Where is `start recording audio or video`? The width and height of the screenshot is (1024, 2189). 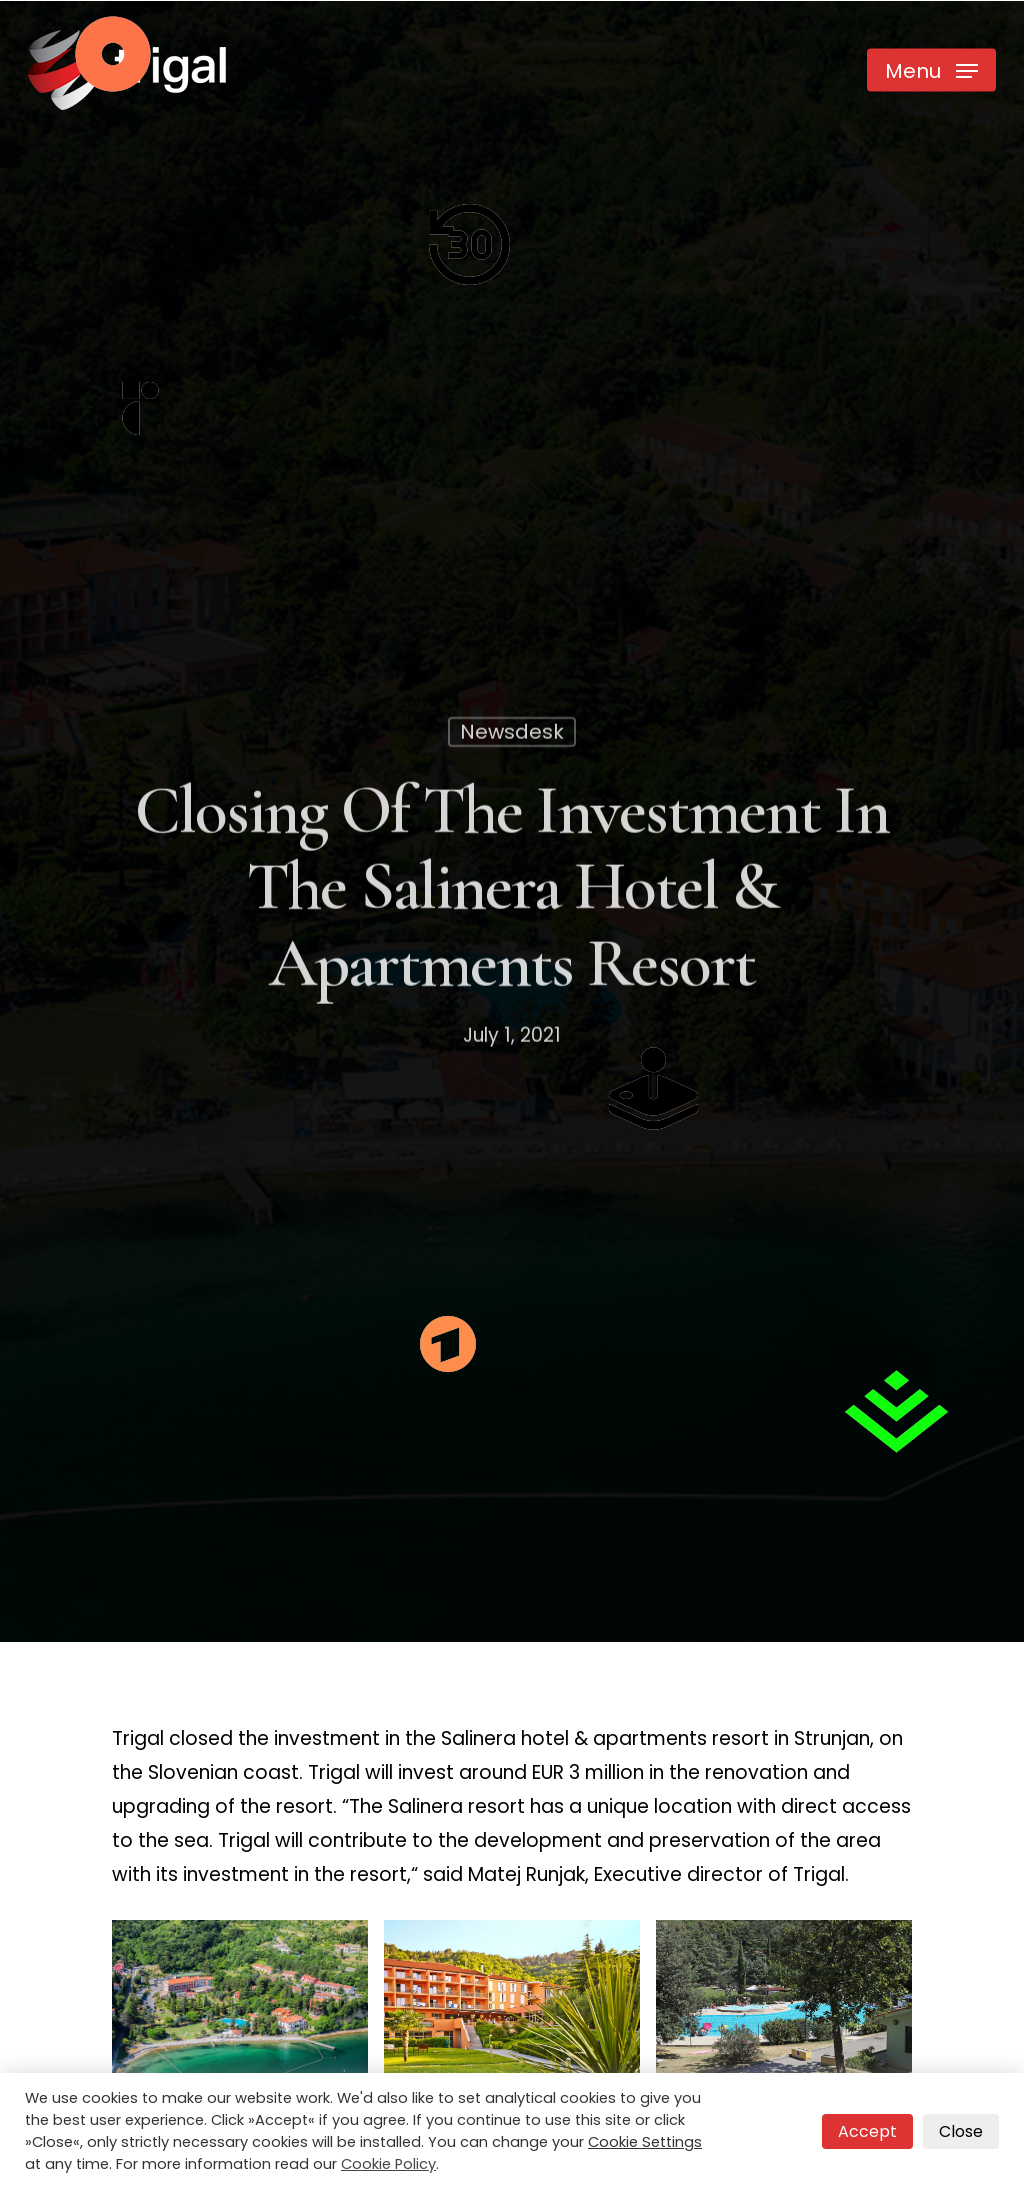
start recording audio or video is located at coordinates (113, 54).